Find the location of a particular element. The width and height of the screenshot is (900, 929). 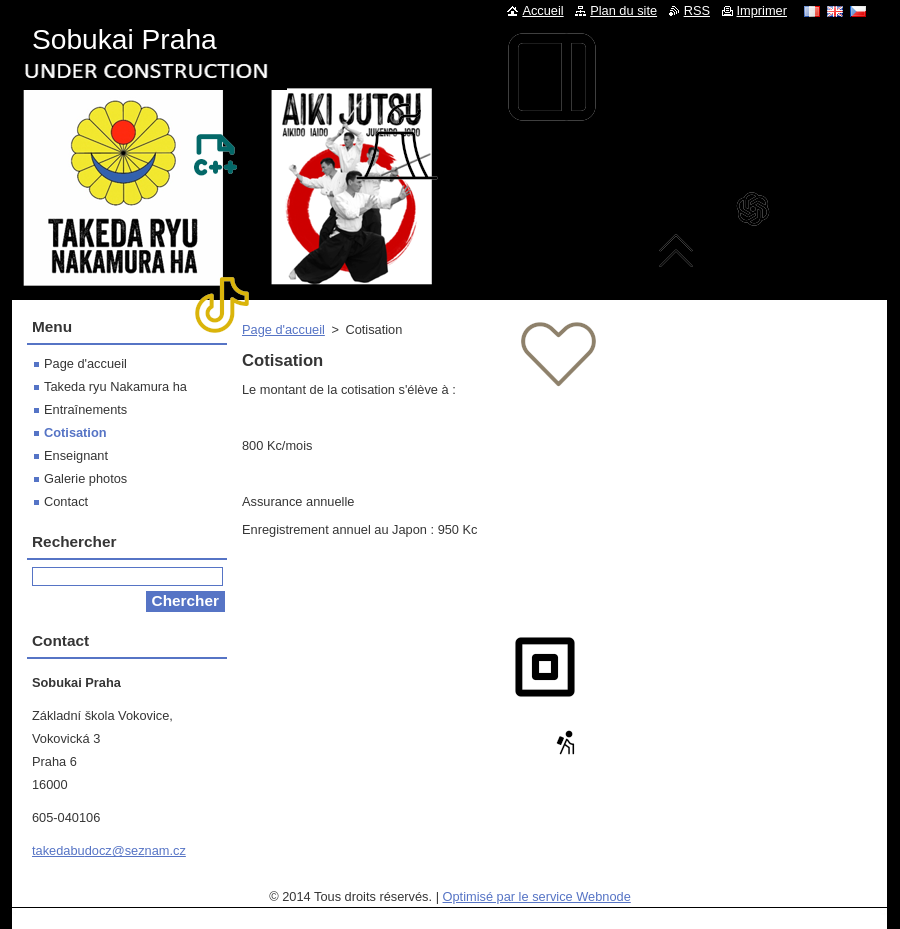

add to favorites is located at coordinates (558, 351).